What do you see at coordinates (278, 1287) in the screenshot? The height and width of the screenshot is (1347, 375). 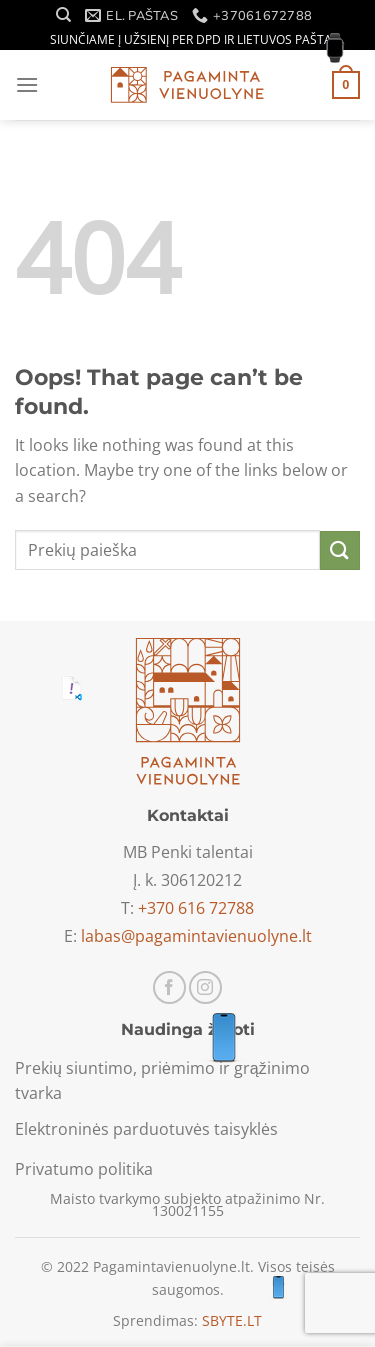 I see `iPhone 16e device icon` at bounding box center [278, 1287].